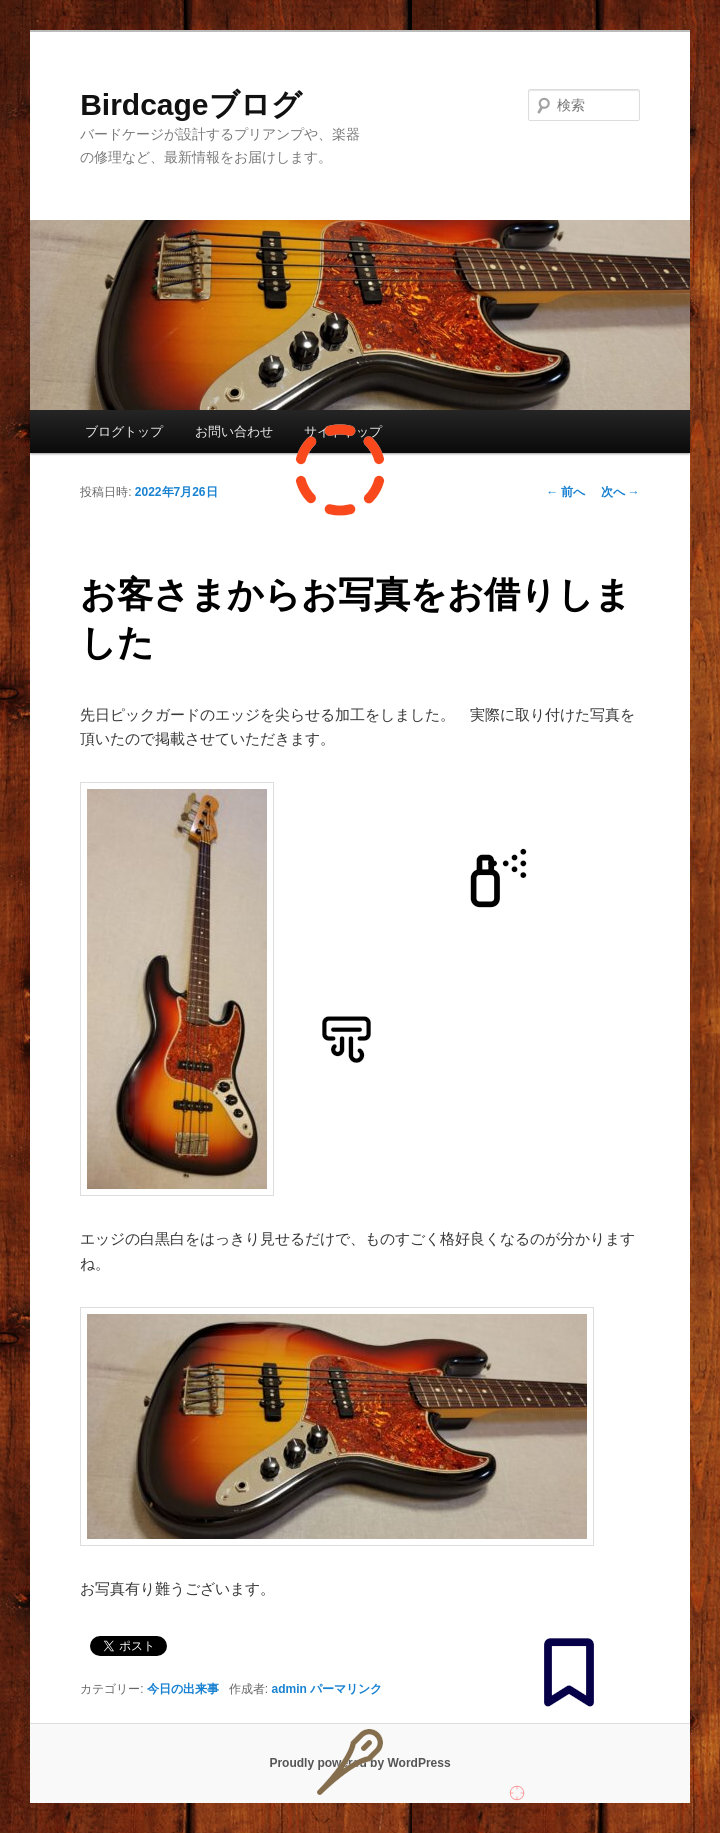  I want to click on indicates loading or processing in progress, so click(340, 470).